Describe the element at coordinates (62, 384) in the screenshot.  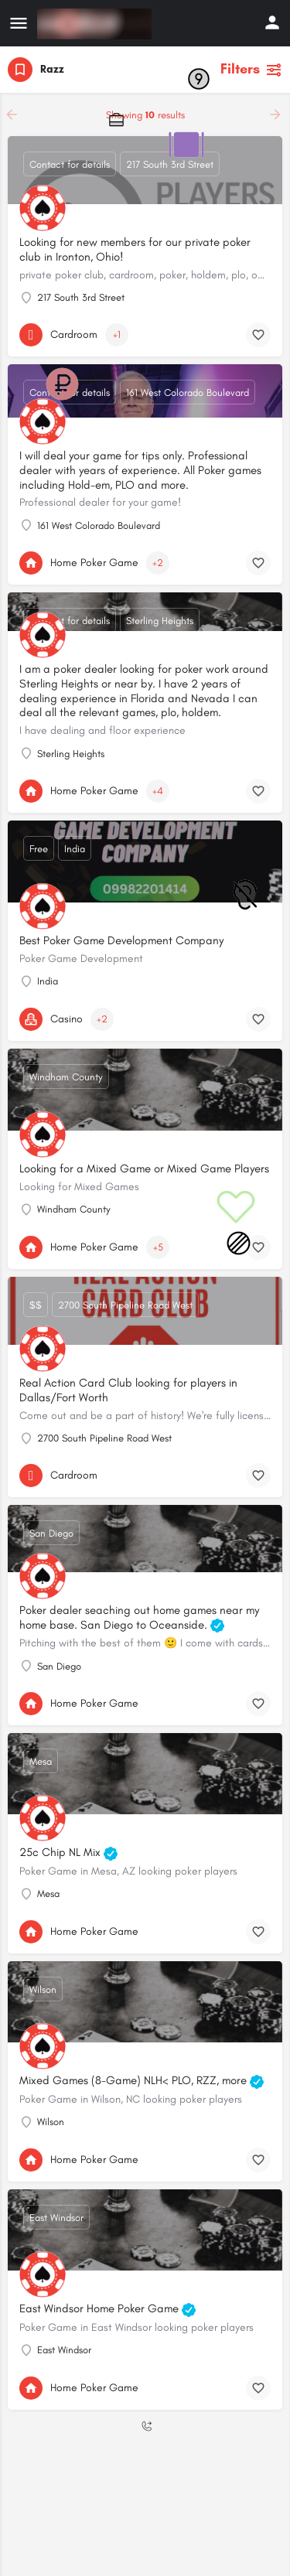
I see `view price in russian rubles` at that location.